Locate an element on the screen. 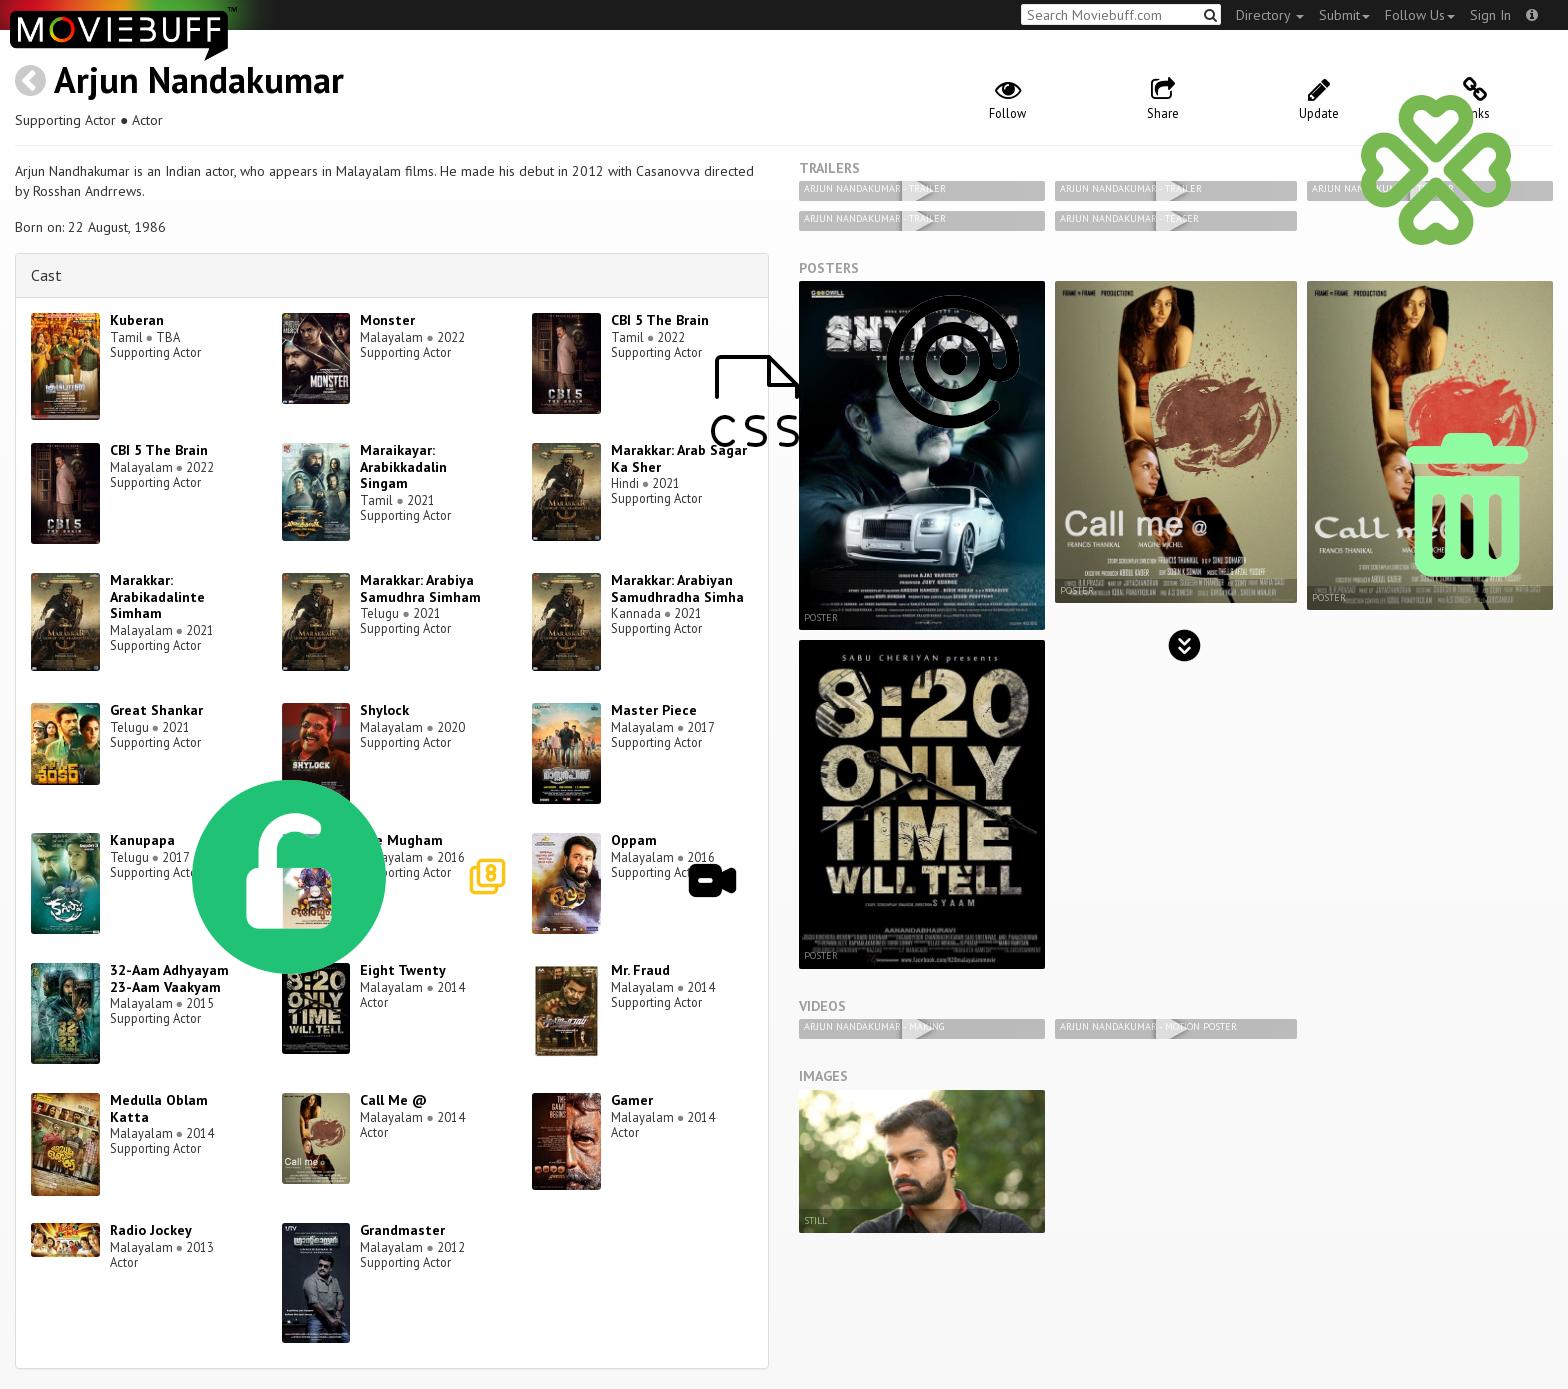  expand all content below is located at coordinates (1184, 645).